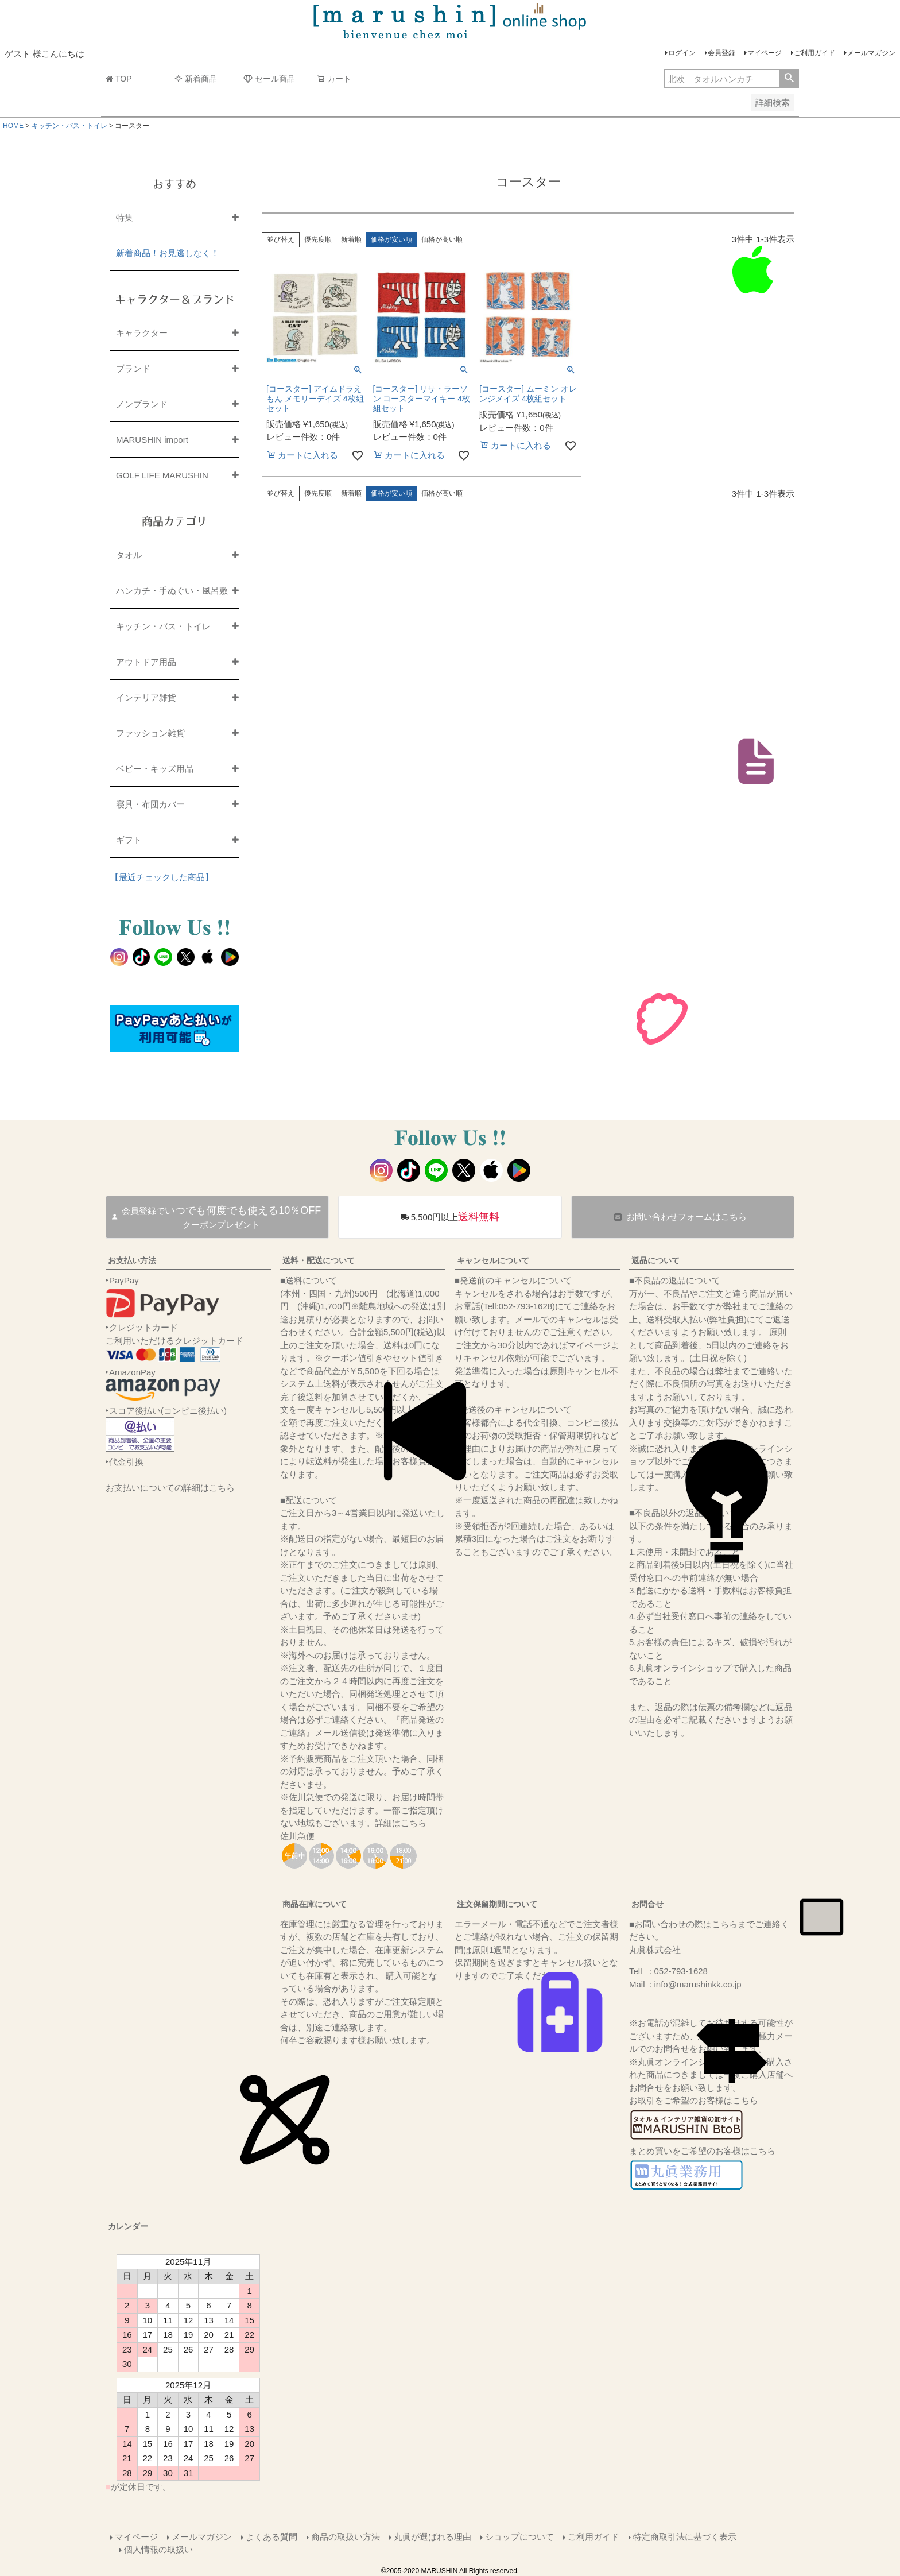 The height and width of the screenshot is (2576, 900). Describe the element at coordinates (821, 1917) in the screenshot. I see `represents a container or frame element` at that location.